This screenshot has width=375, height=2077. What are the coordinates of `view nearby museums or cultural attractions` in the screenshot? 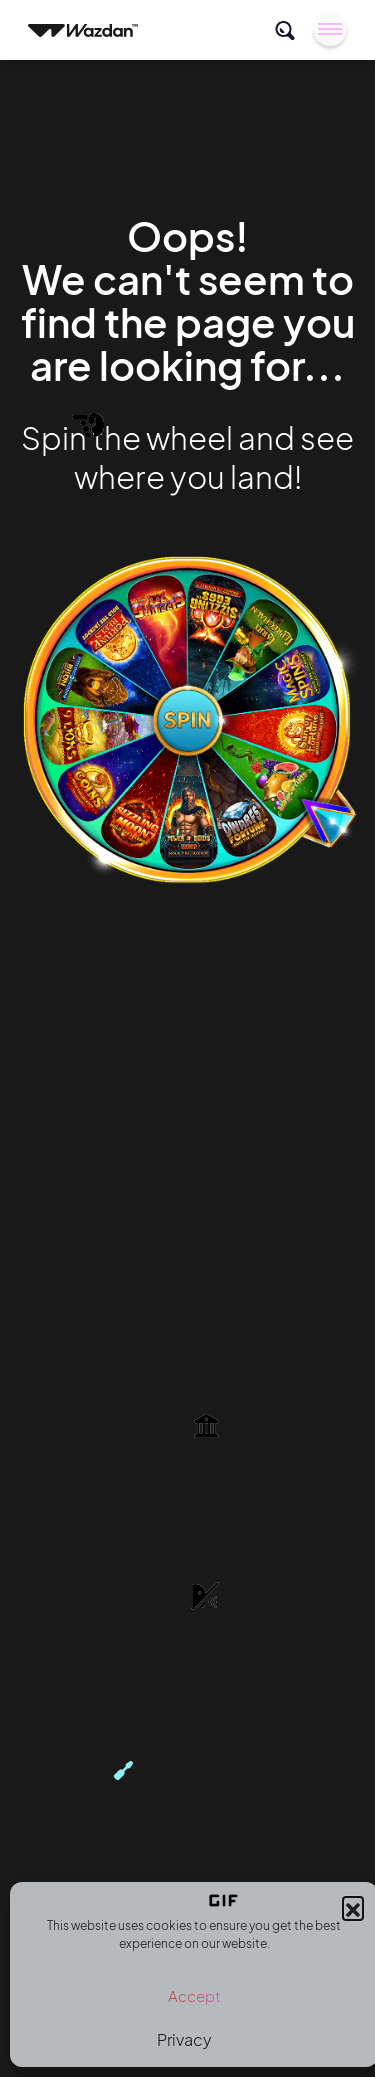 It's located at (206, 1425).